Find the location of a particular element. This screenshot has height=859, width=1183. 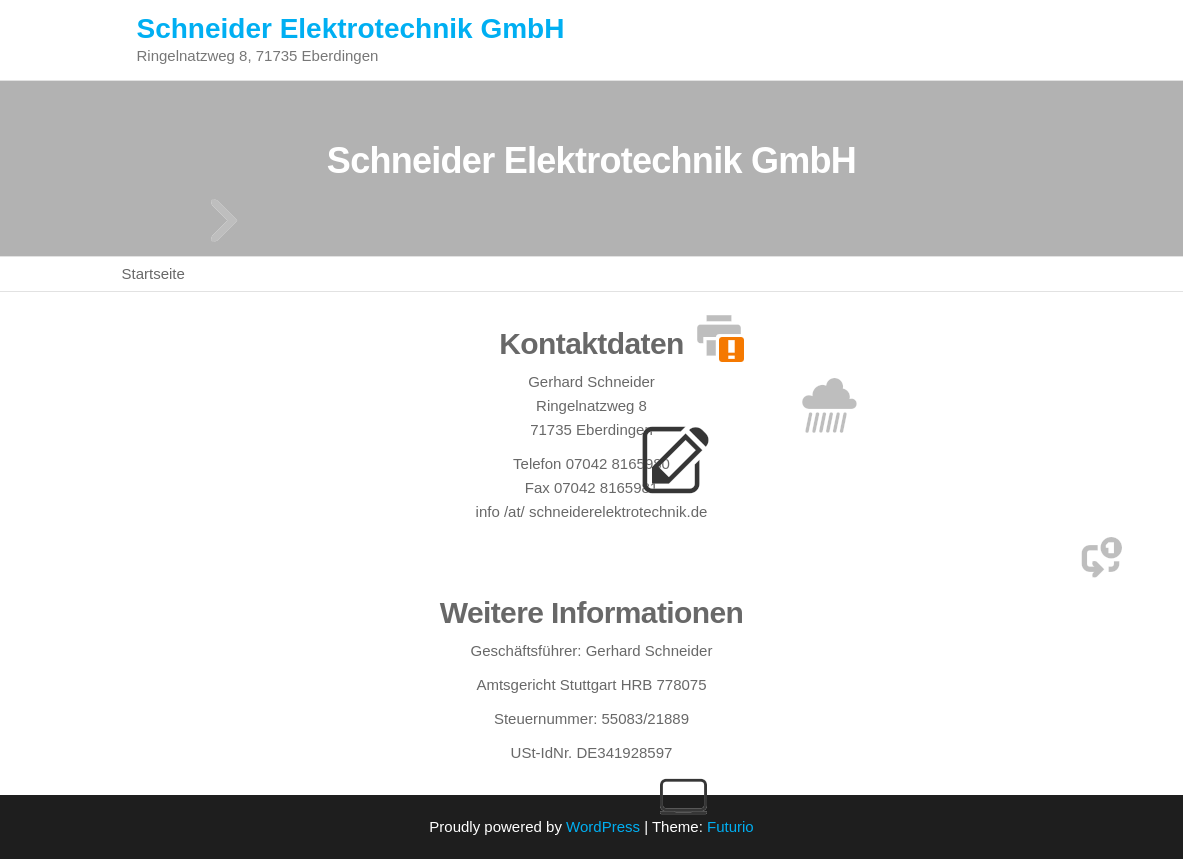

indicates a printer warning or issue is located at coordinates (719, 337).